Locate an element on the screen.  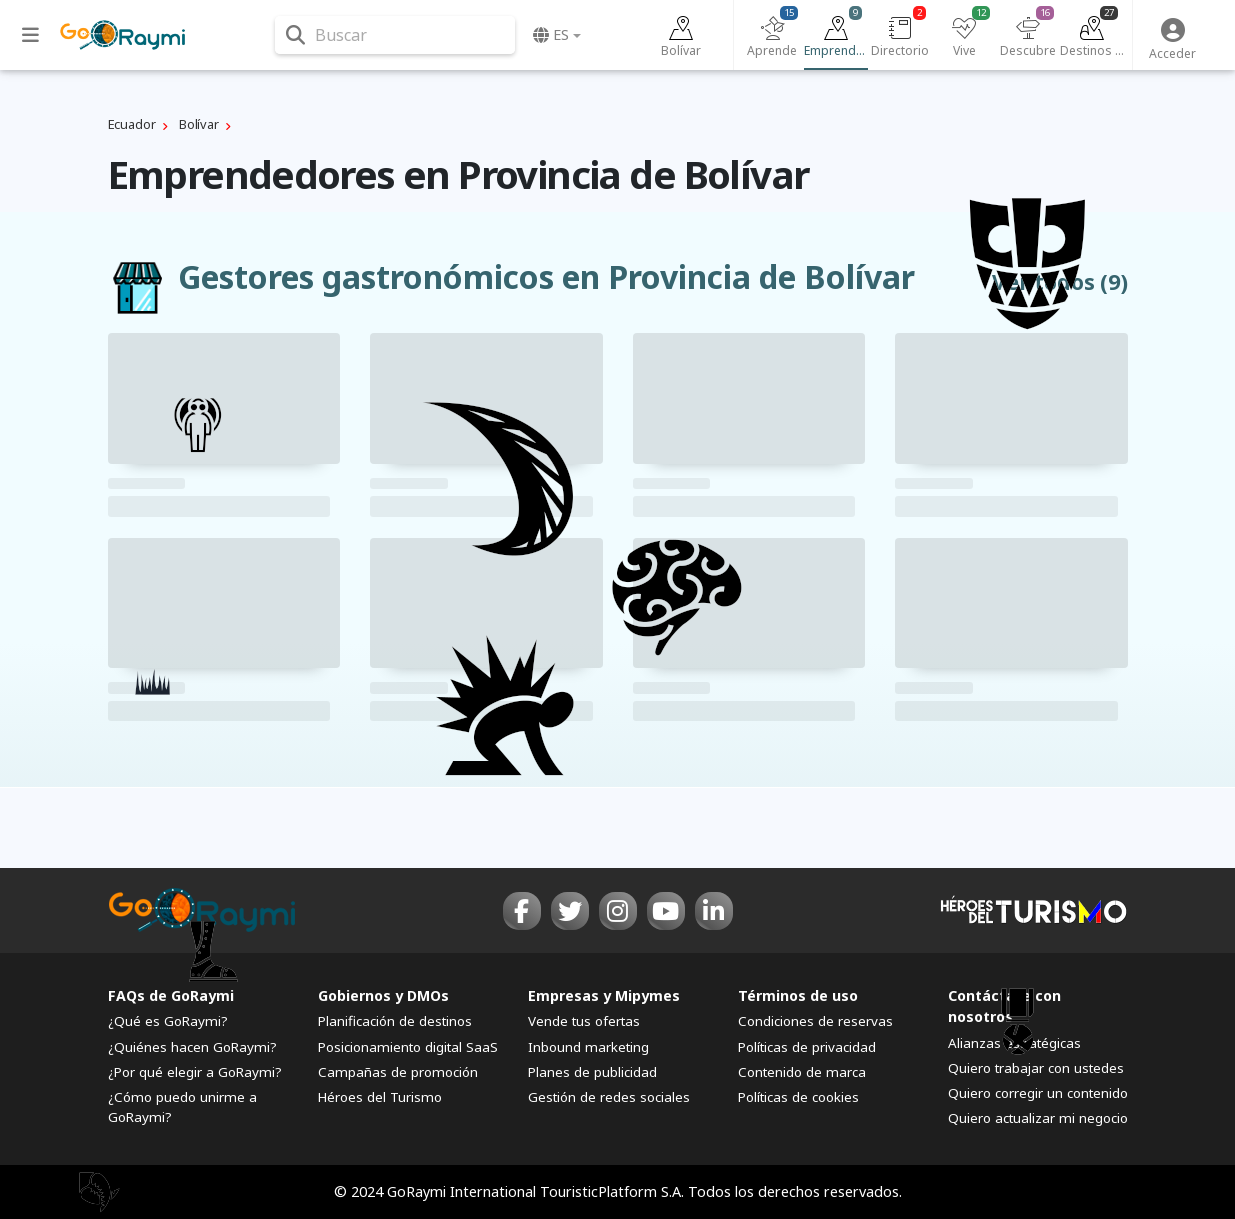
initiate a claw attack or slash ability is located at coordinates (99, 1192).